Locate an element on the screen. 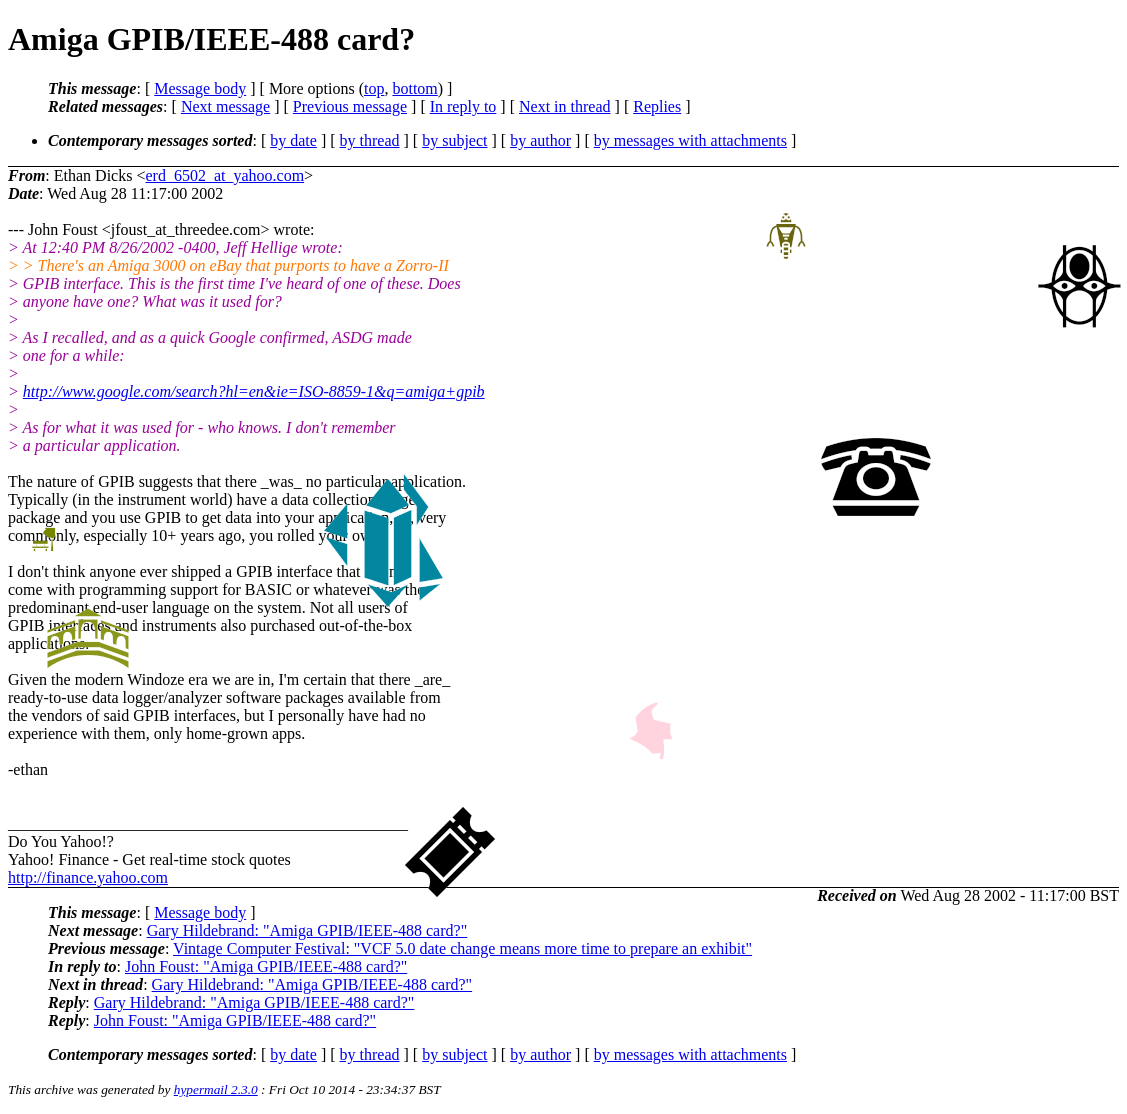  robot or automation feature is located at coordinates (786, 236).